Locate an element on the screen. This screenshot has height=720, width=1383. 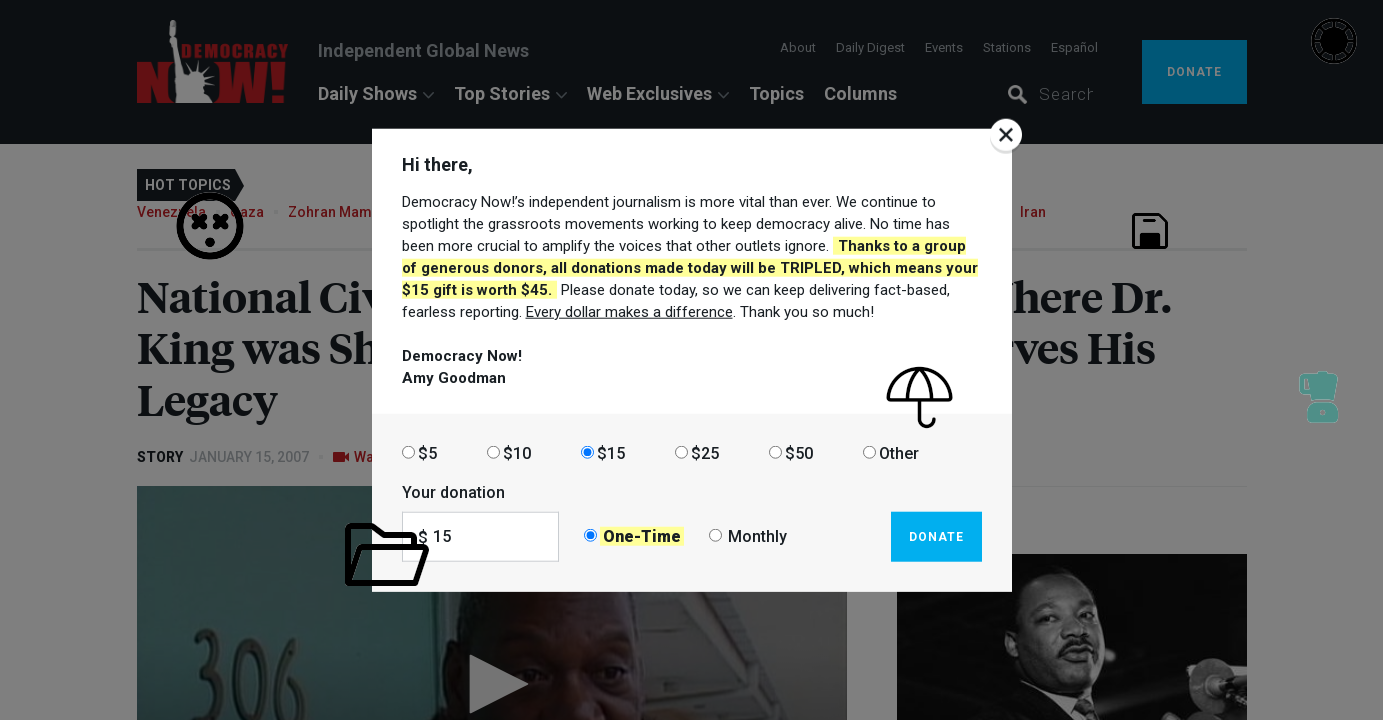
indicates an error or failed action is located at coordinates (210, 226).